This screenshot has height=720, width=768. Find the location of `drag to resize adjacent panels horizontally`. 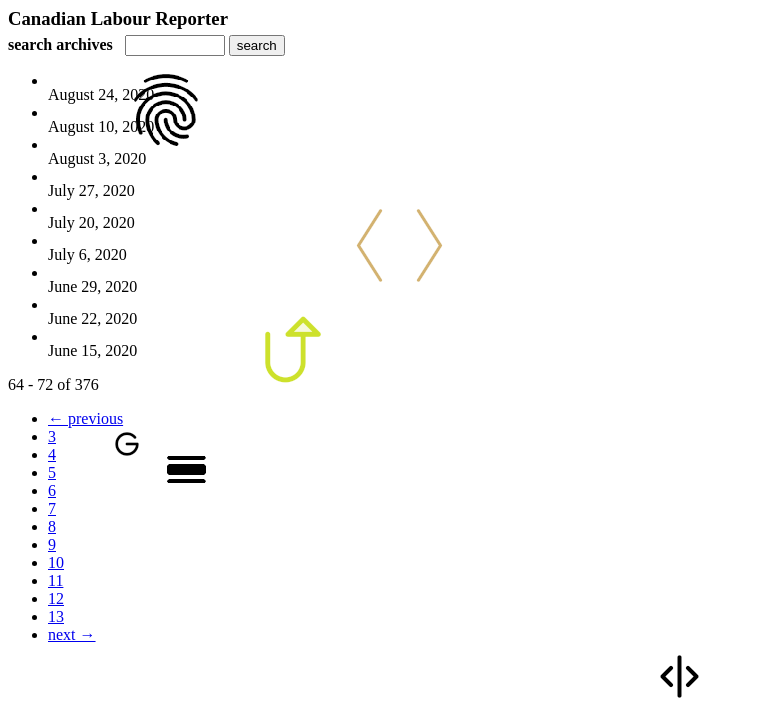

drag to resize adjacent panels horizontally is located at coordinates (679, 676).